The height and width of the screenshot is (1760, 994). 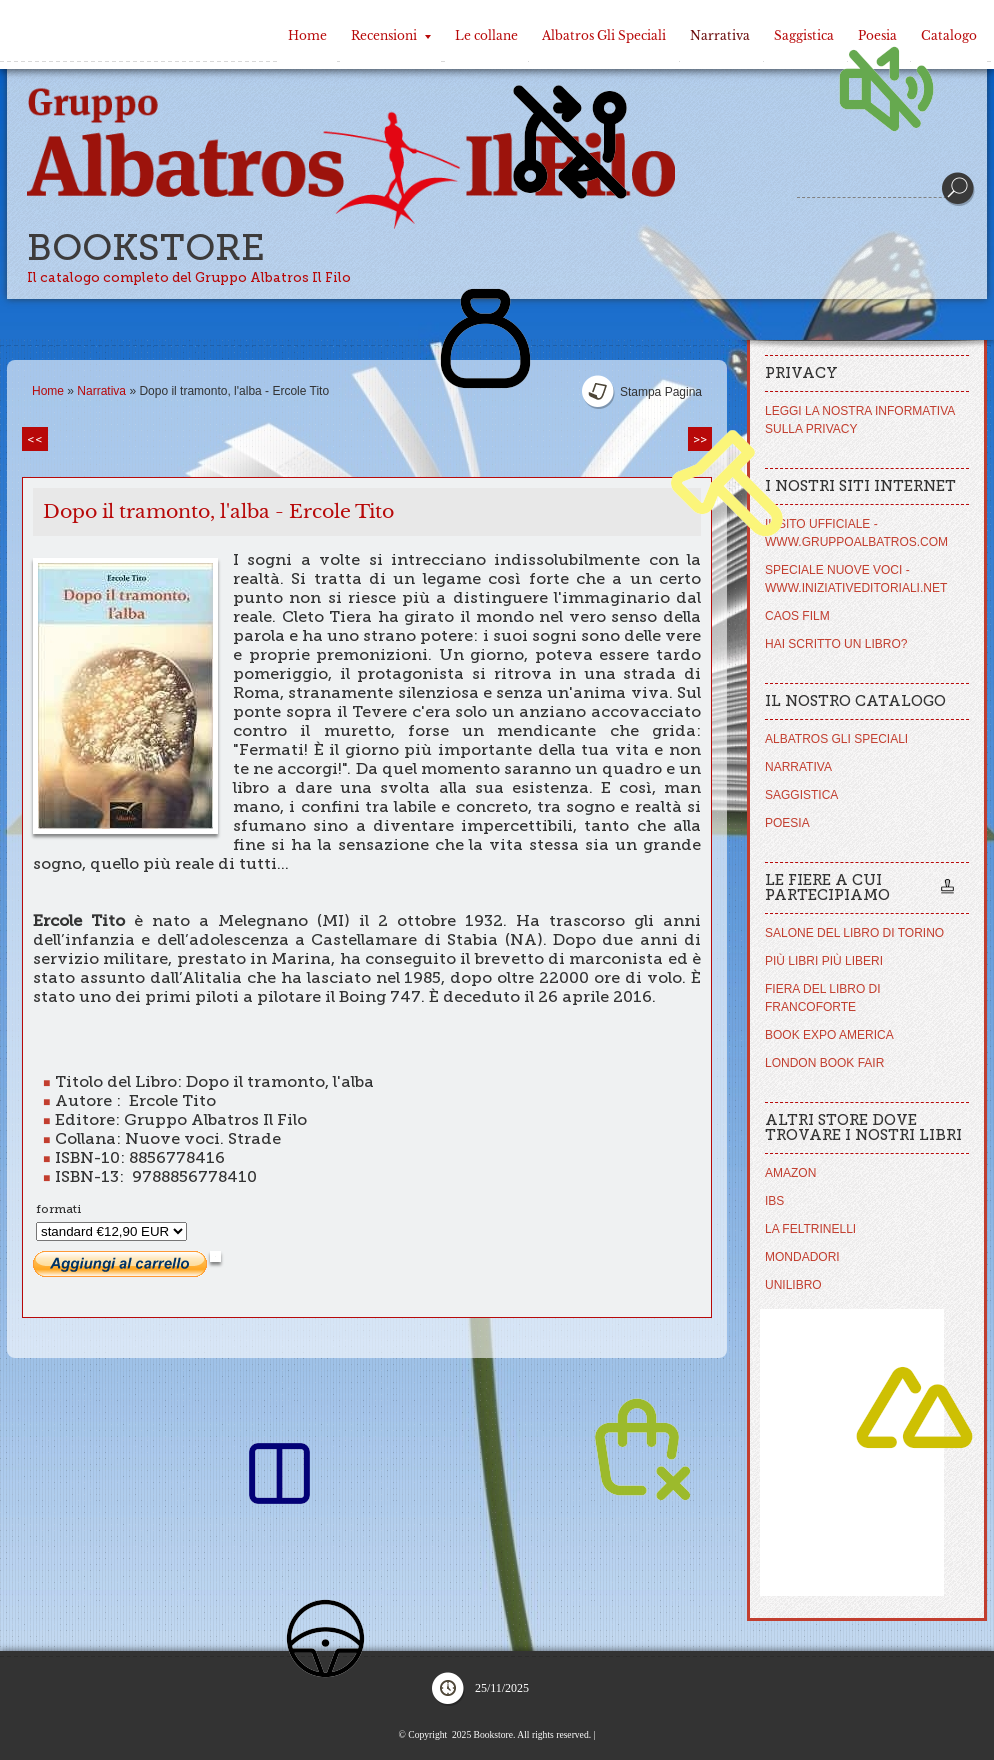 I want to click on mute audio or sound, so click(x=885, y=89).